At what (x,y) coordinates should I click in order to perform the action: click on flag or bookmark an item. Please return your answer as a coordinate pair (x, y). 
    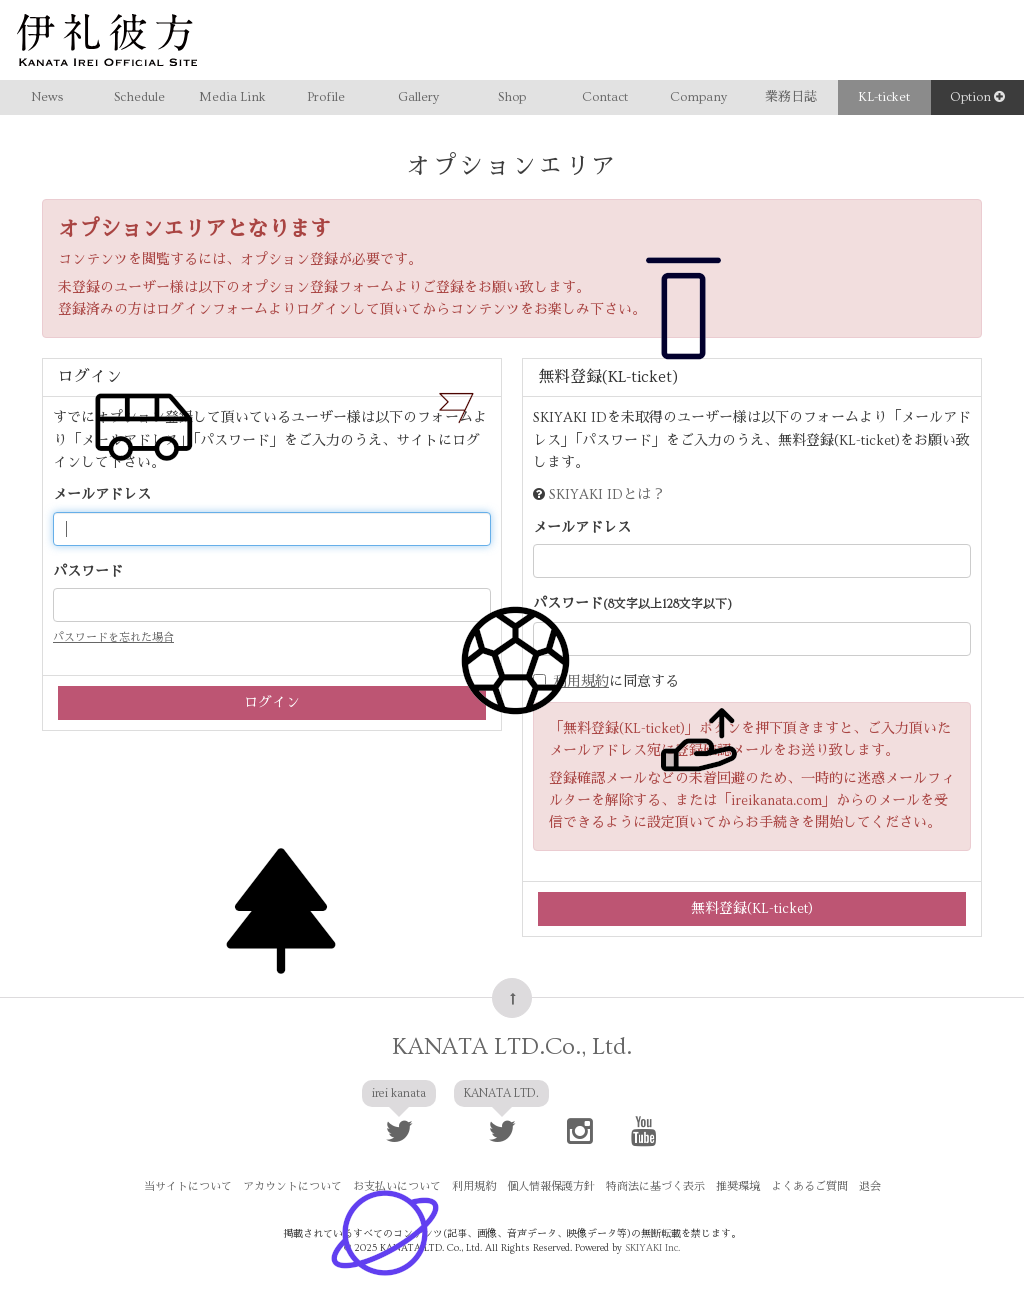
    Looking at the image, I should click on (455, 406).